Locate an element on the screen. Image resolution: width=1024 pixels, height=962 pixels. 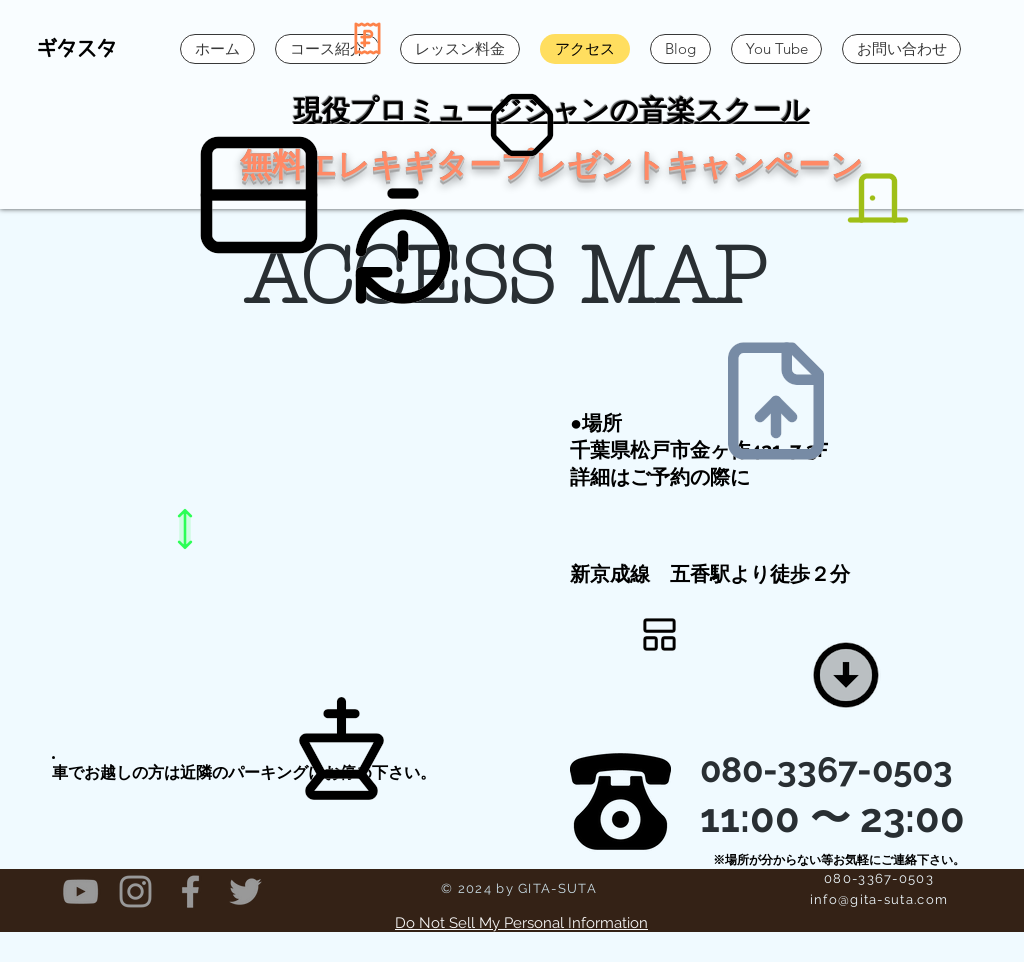
indicates a stop or warning state is located at coordinates (522, 125).